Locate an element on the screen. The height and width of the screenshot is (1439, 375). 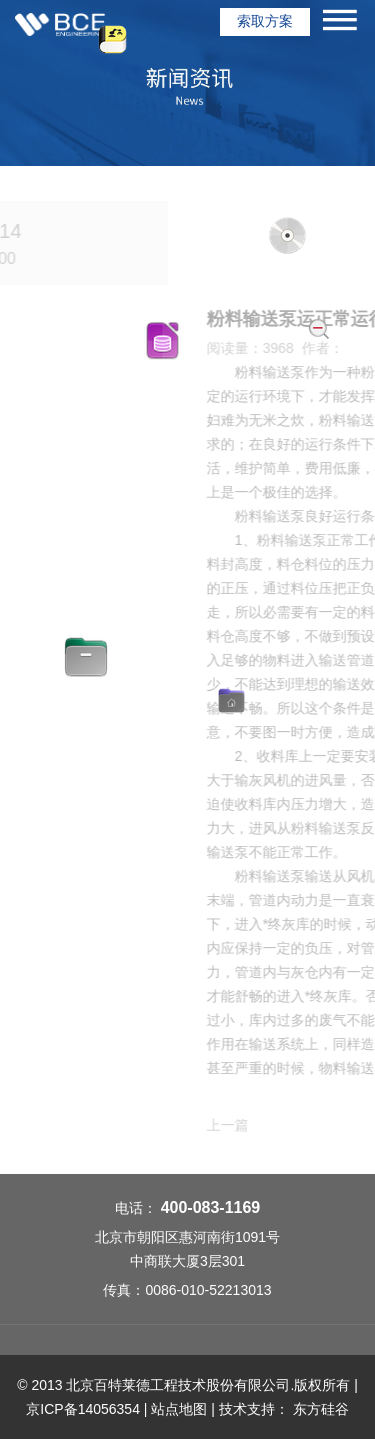
access your home folder is located at coordinates (231, 700).